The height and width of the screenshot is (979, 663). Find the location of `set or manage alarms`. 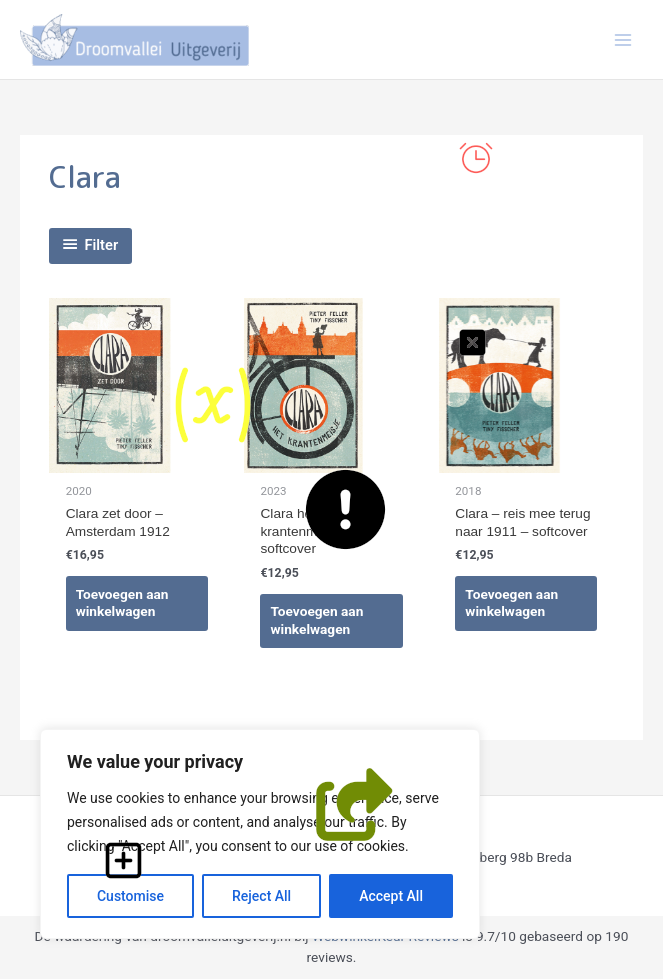

set or manage alarms is located at coordinates (476, 158).